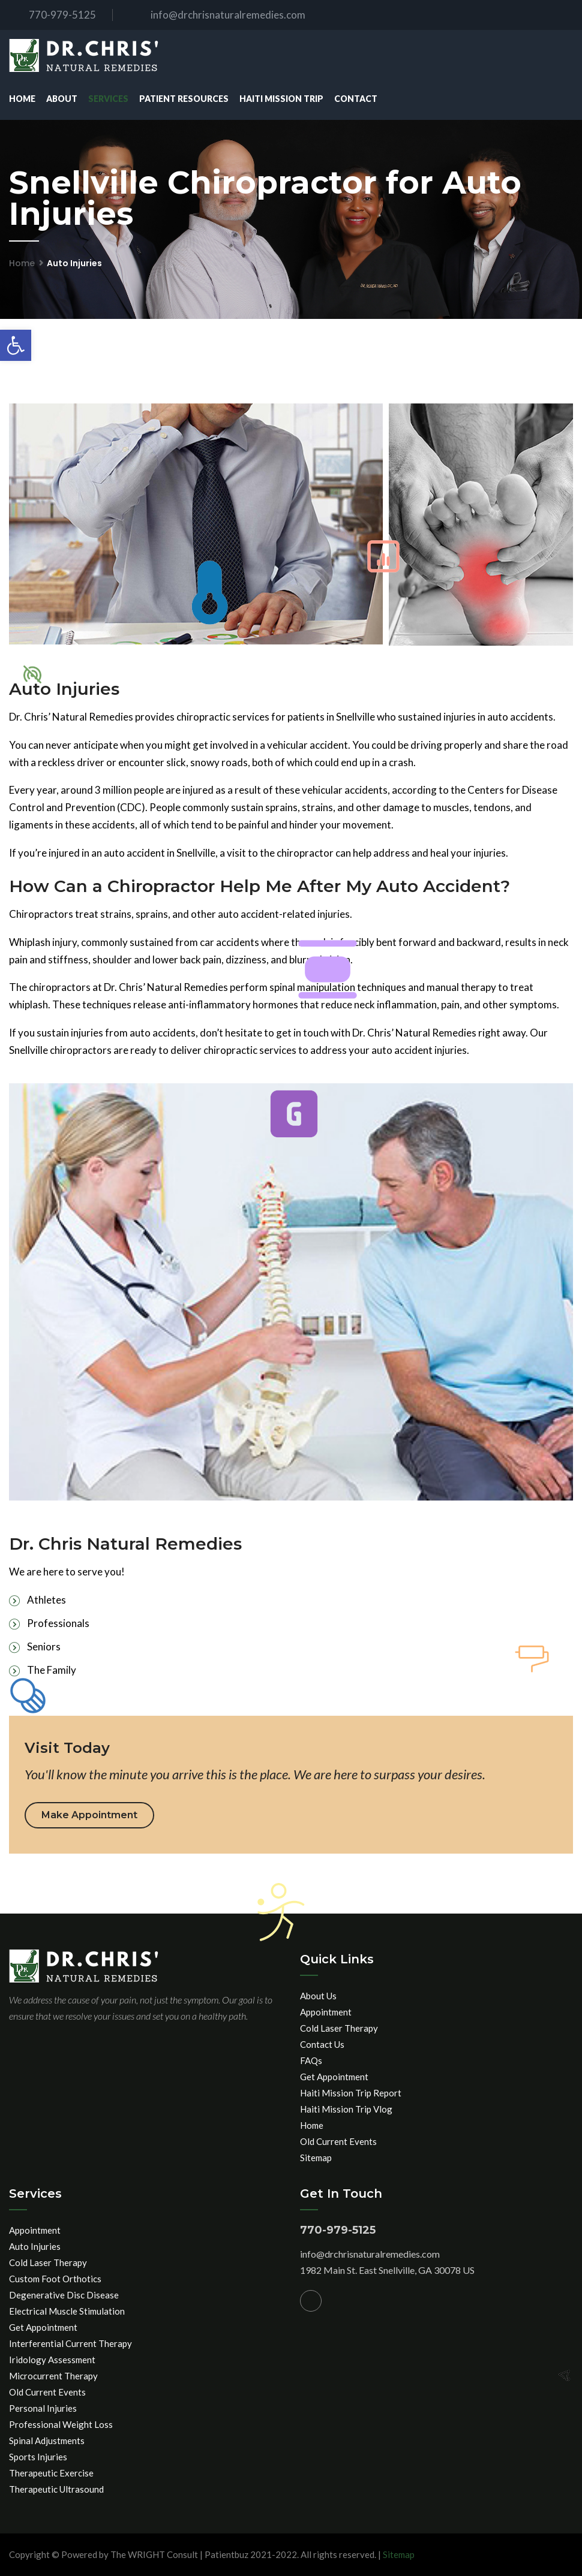 The image size is (582, 2576). What do you see at coordinates (328, 969) in the screenshot?
I see `distribute layers horizontally with equal spacing` at bounding box center [328, 969].